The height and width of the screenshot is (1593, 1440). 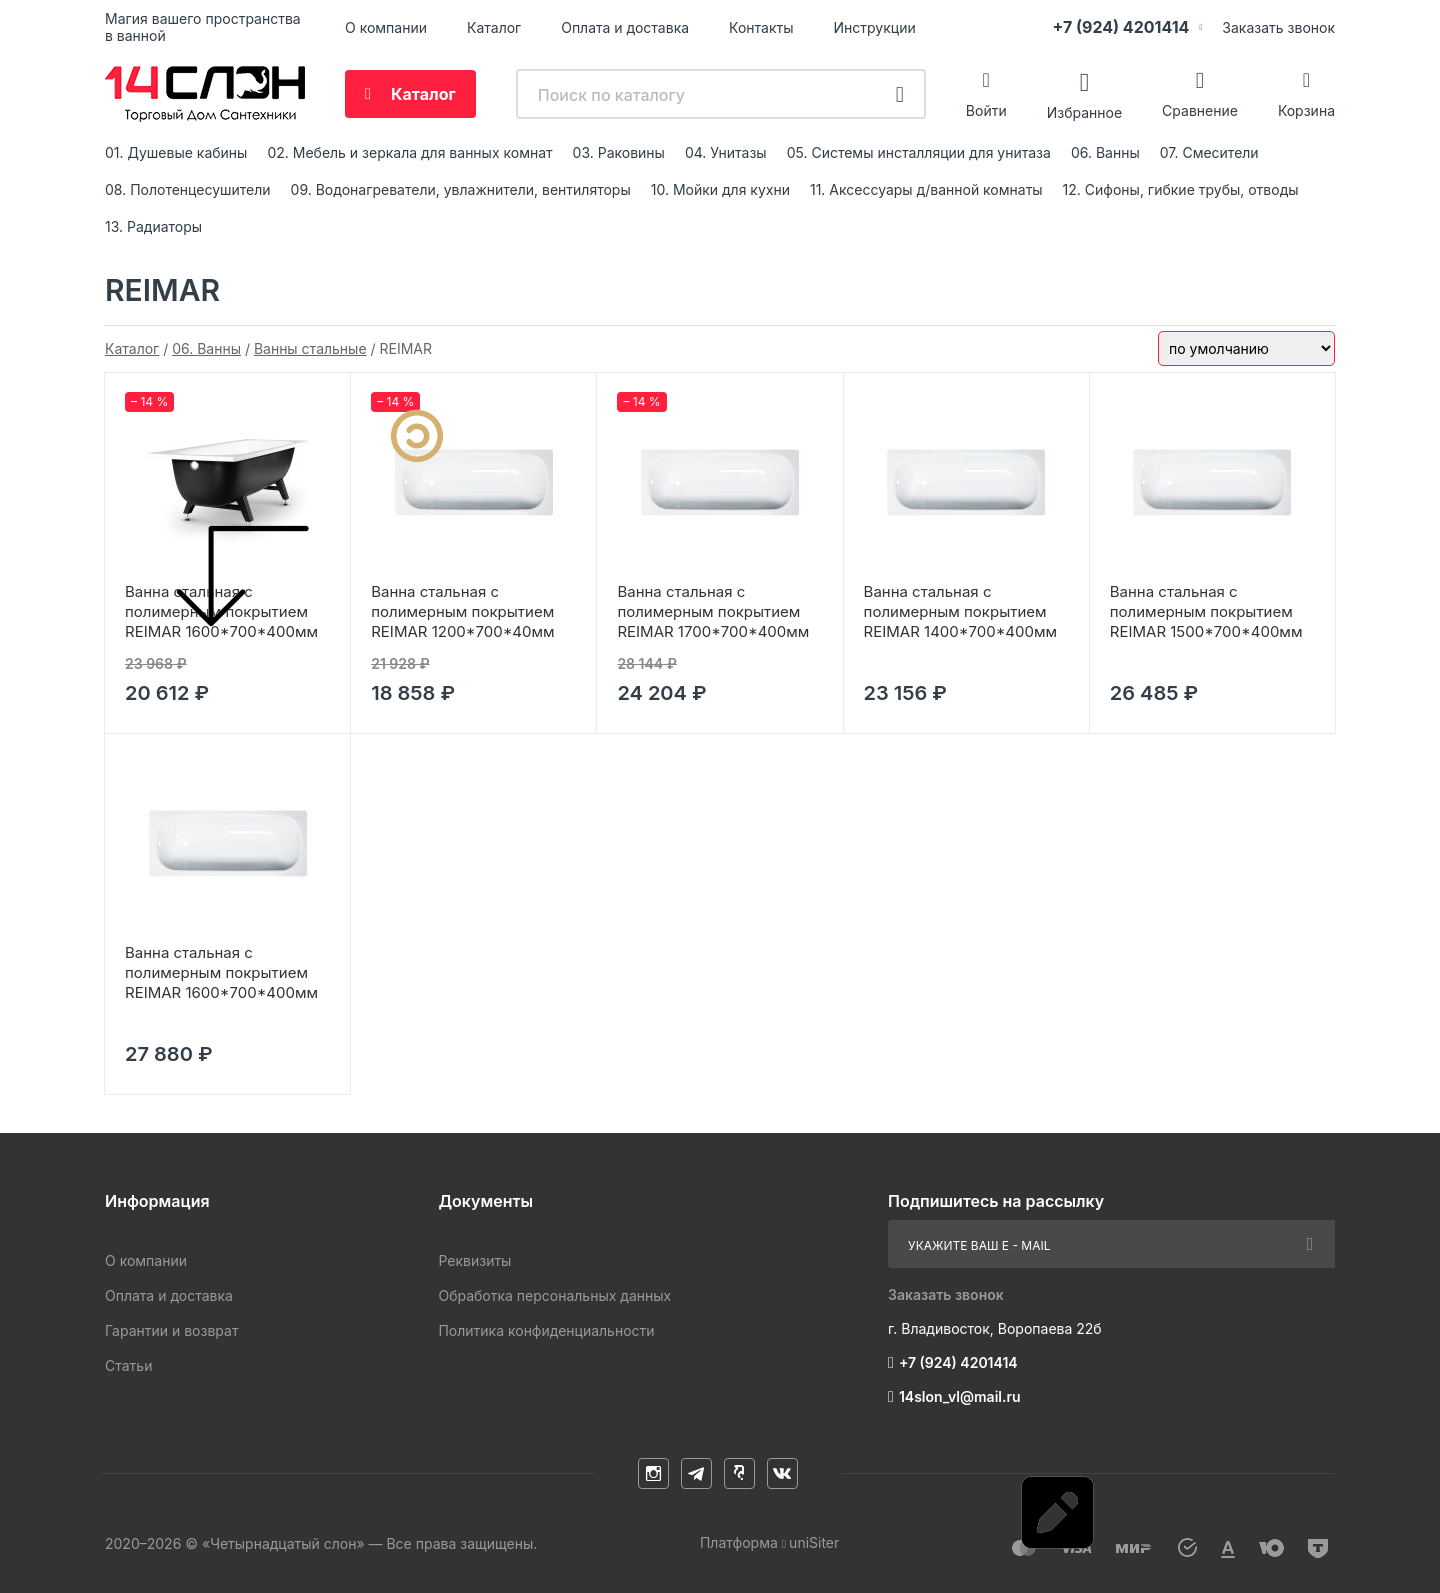 What do you see at coordinates (1057, 1512) in the screenshot?
I see `edit or modify content` at bounding box center [1057, 1512].